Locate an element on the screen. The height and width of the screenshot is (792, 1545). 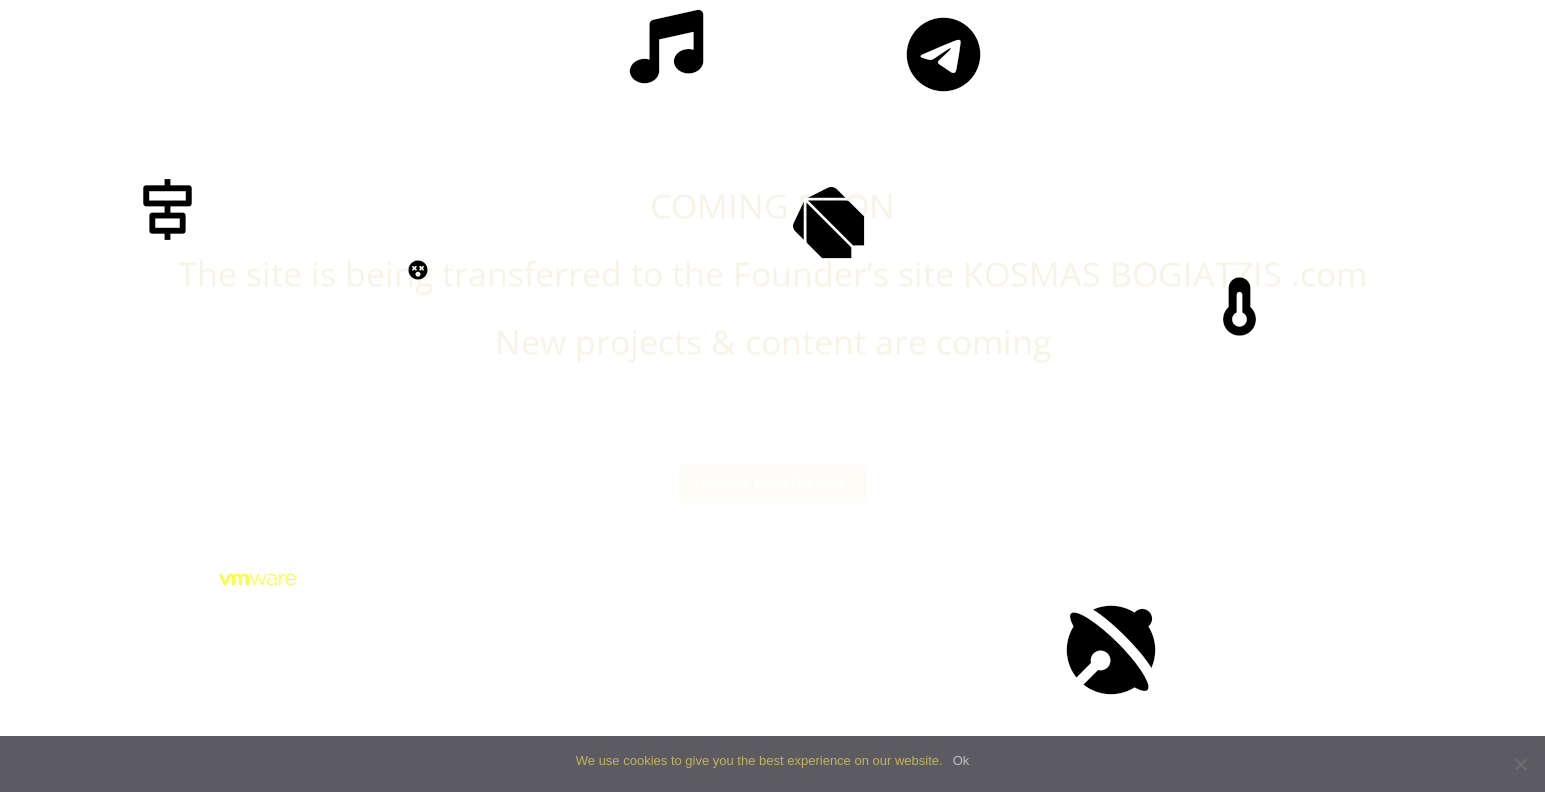
open telegram messaging app is located at coordinates (943, 54).